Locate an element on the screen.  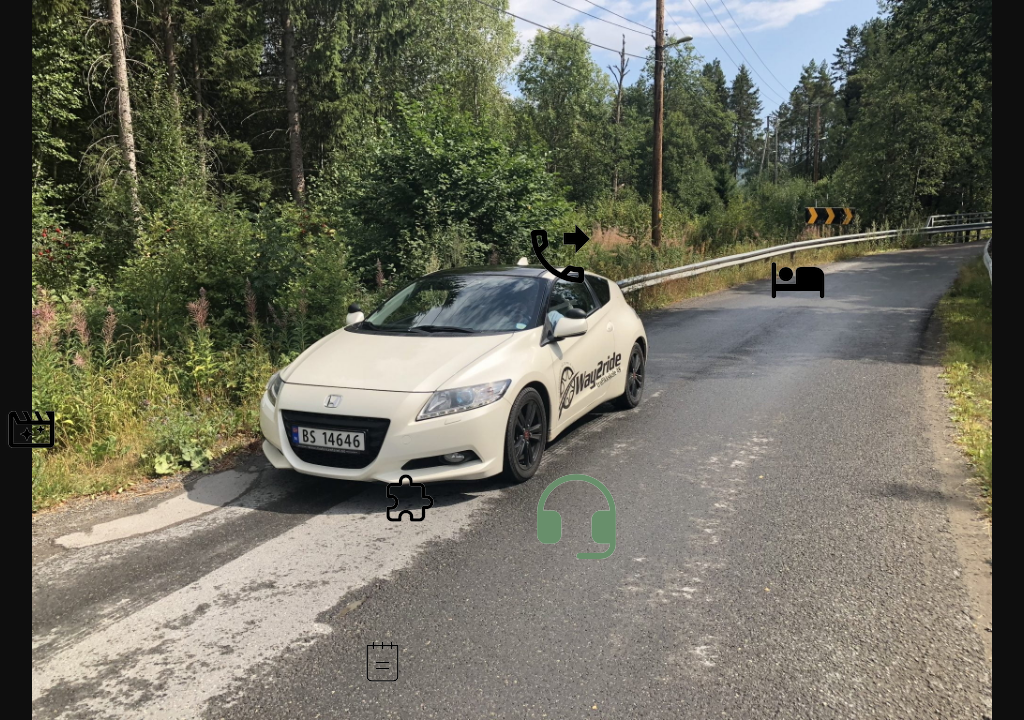
access browser extensions or plugins is located at coordinates (410, 498).